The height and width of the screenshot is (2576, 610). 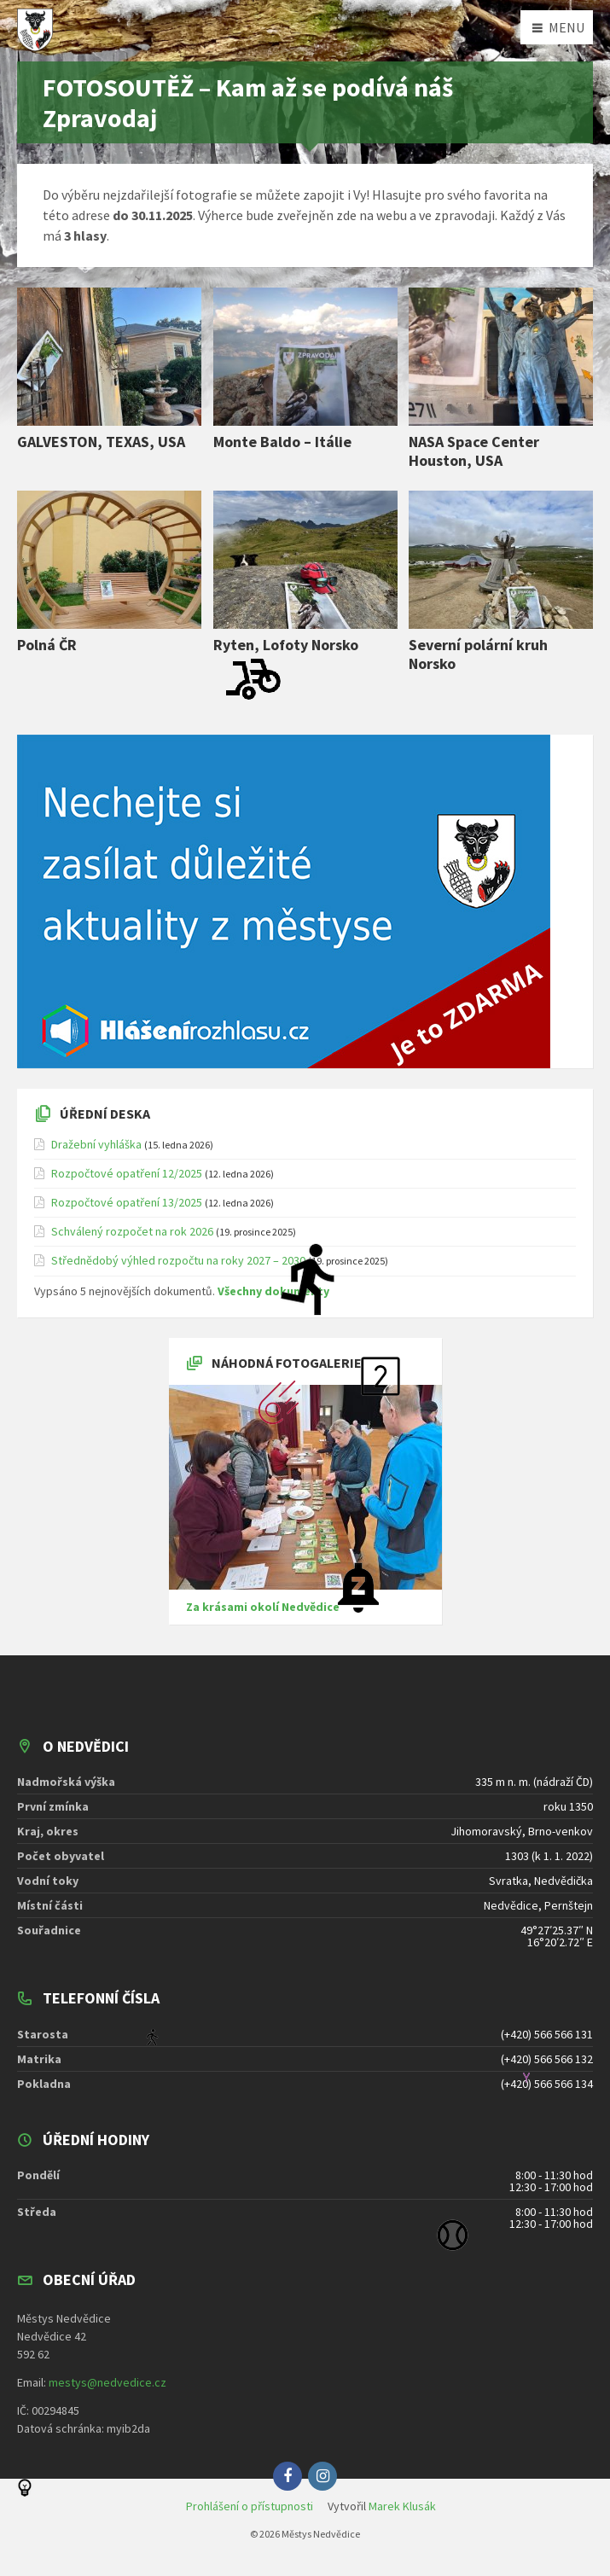 What do you see at coordinates (152, 2037) in the screenshot?
I see `select walking as your navigation mode` at bounding box center [152, 2037].